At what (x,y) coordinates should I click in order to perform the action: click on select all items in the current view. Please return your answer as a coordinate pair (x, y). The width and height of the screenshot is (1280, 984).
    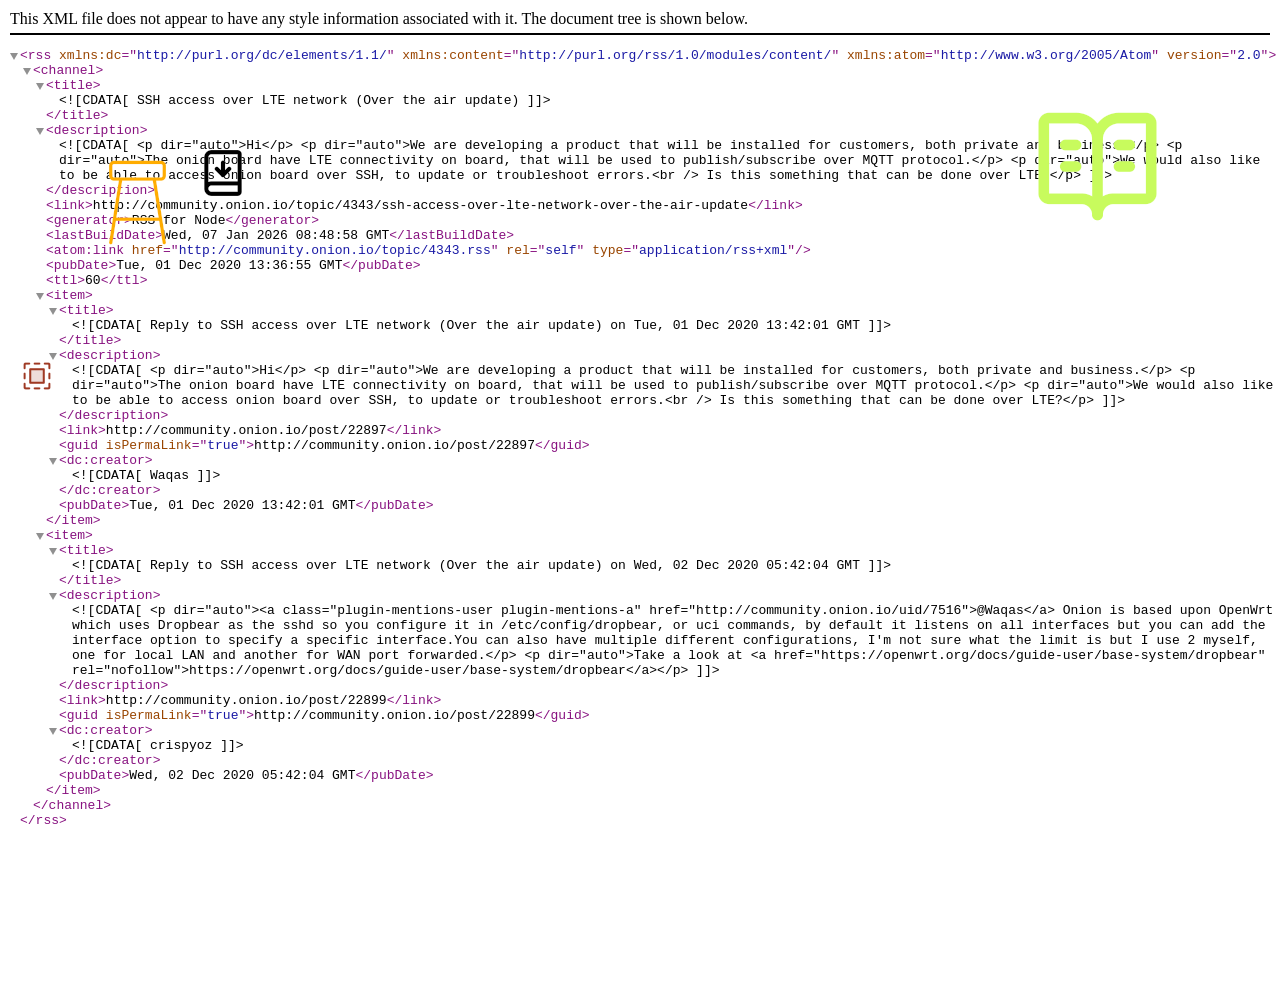
    Looking at the image, I should click on (37, 376).